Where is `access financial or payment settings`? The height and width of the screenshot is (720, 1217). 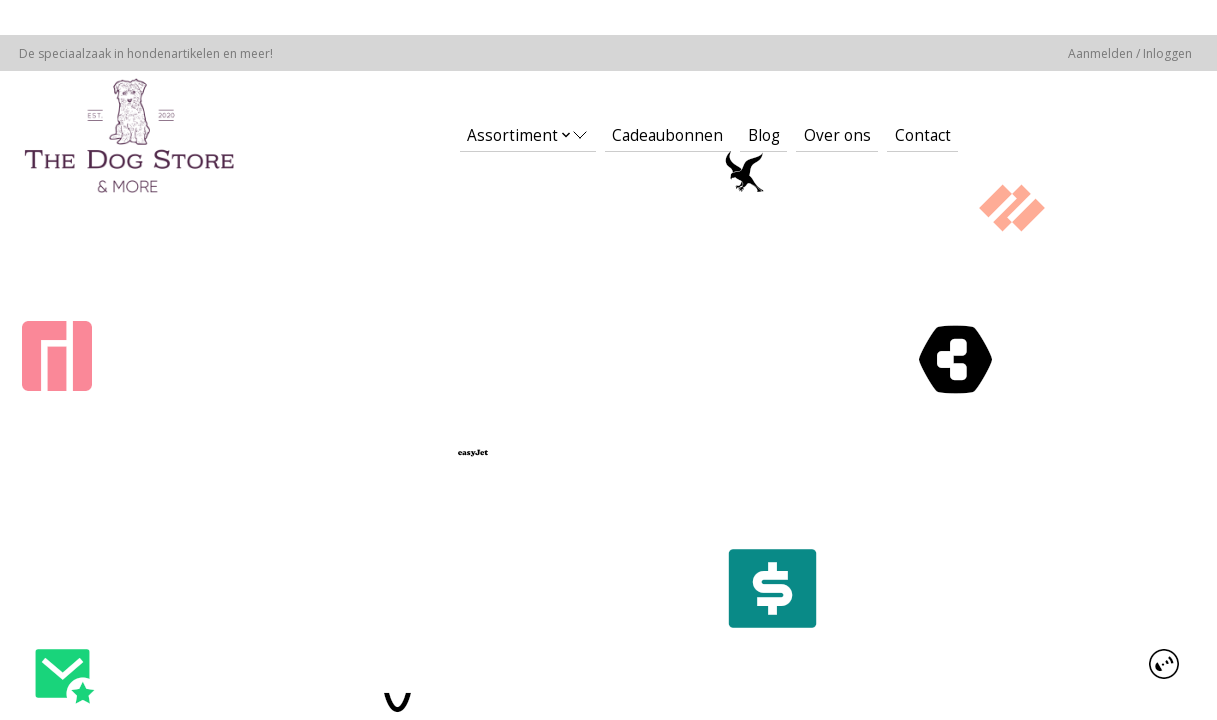
access financial or payment settings is located at coordinates (772, 588).